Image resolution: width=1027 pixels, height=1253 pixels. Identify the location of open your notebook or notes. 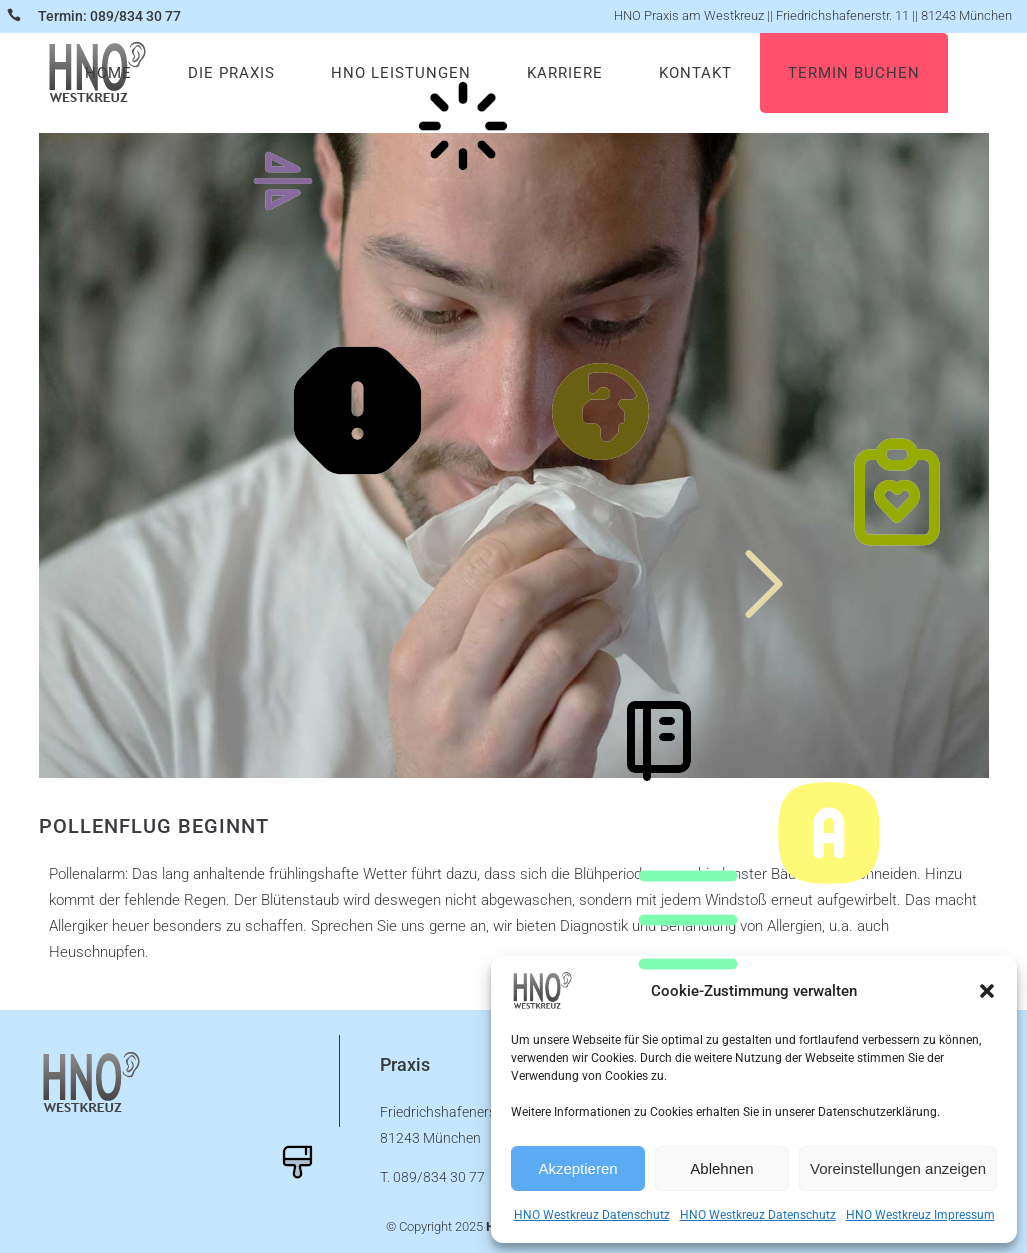
(659, 737).